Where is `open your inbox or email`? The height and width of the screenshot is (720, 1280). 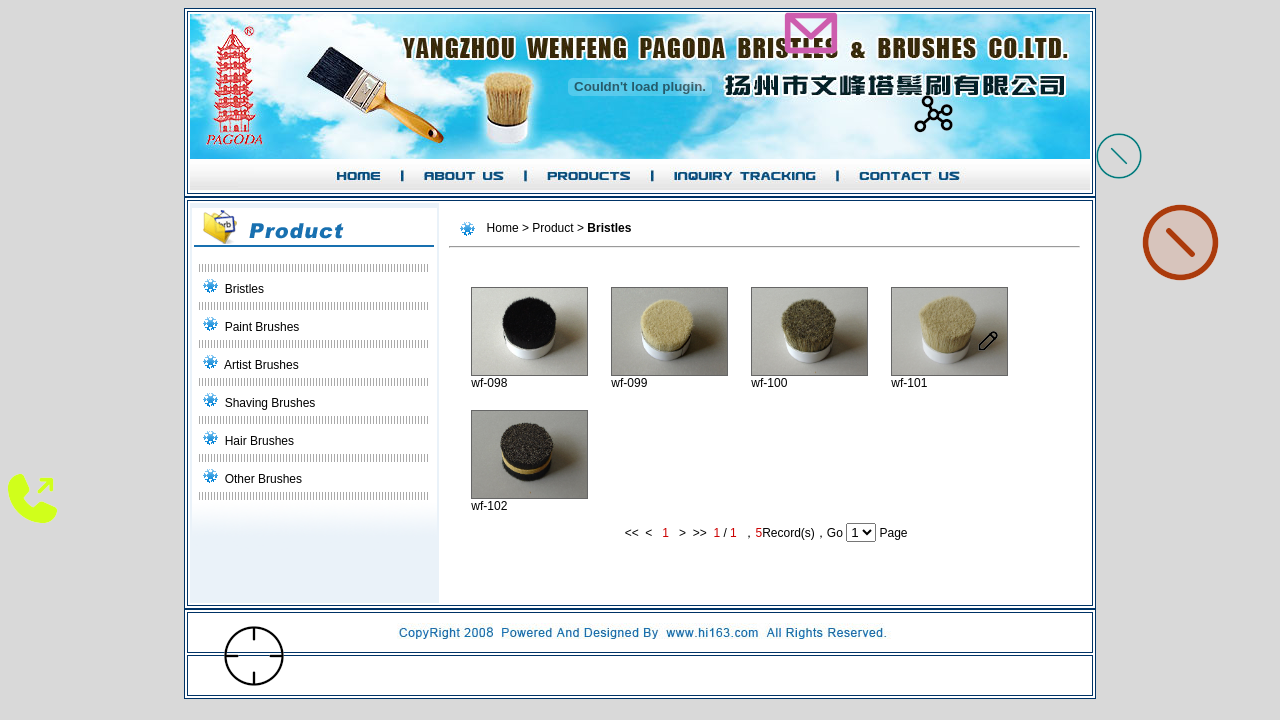
open your inbox or email is located at coordinates (811, 33).